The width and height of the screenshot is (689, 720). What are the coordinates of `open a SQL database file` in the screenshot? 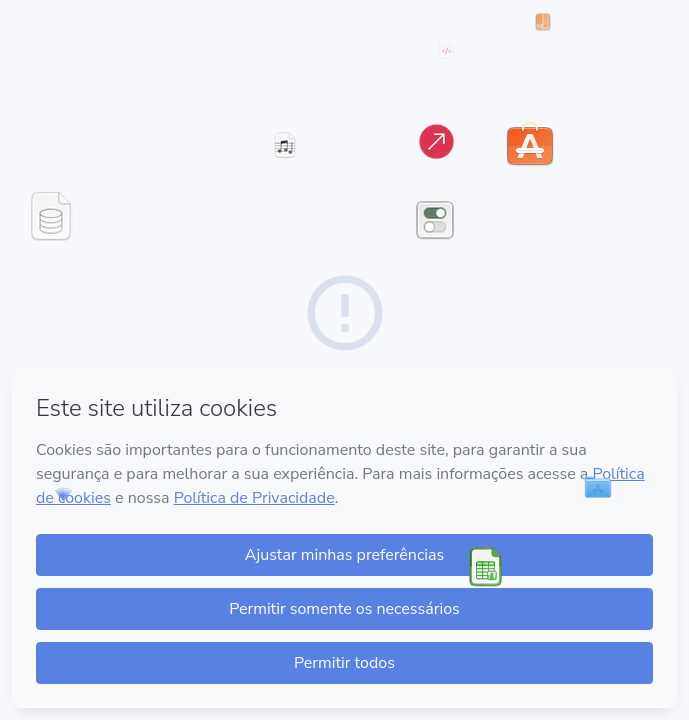 It's located at (51, 216).